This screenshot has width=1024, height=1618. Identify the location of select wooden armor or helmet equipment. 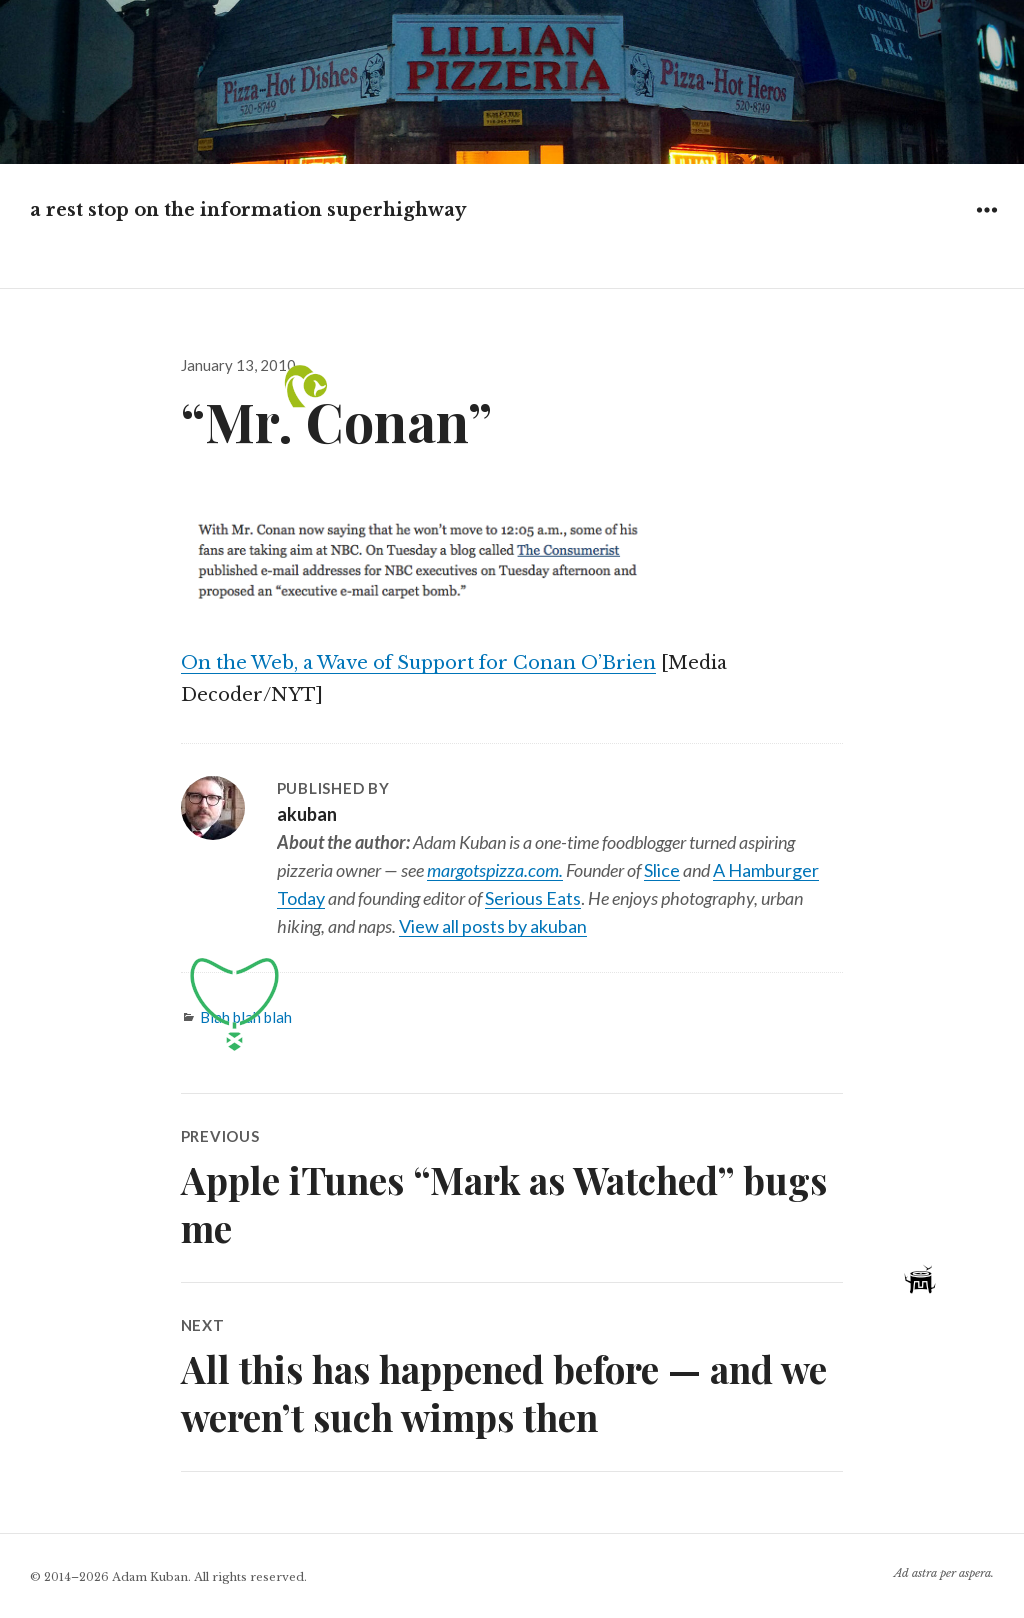
(920, 1279).